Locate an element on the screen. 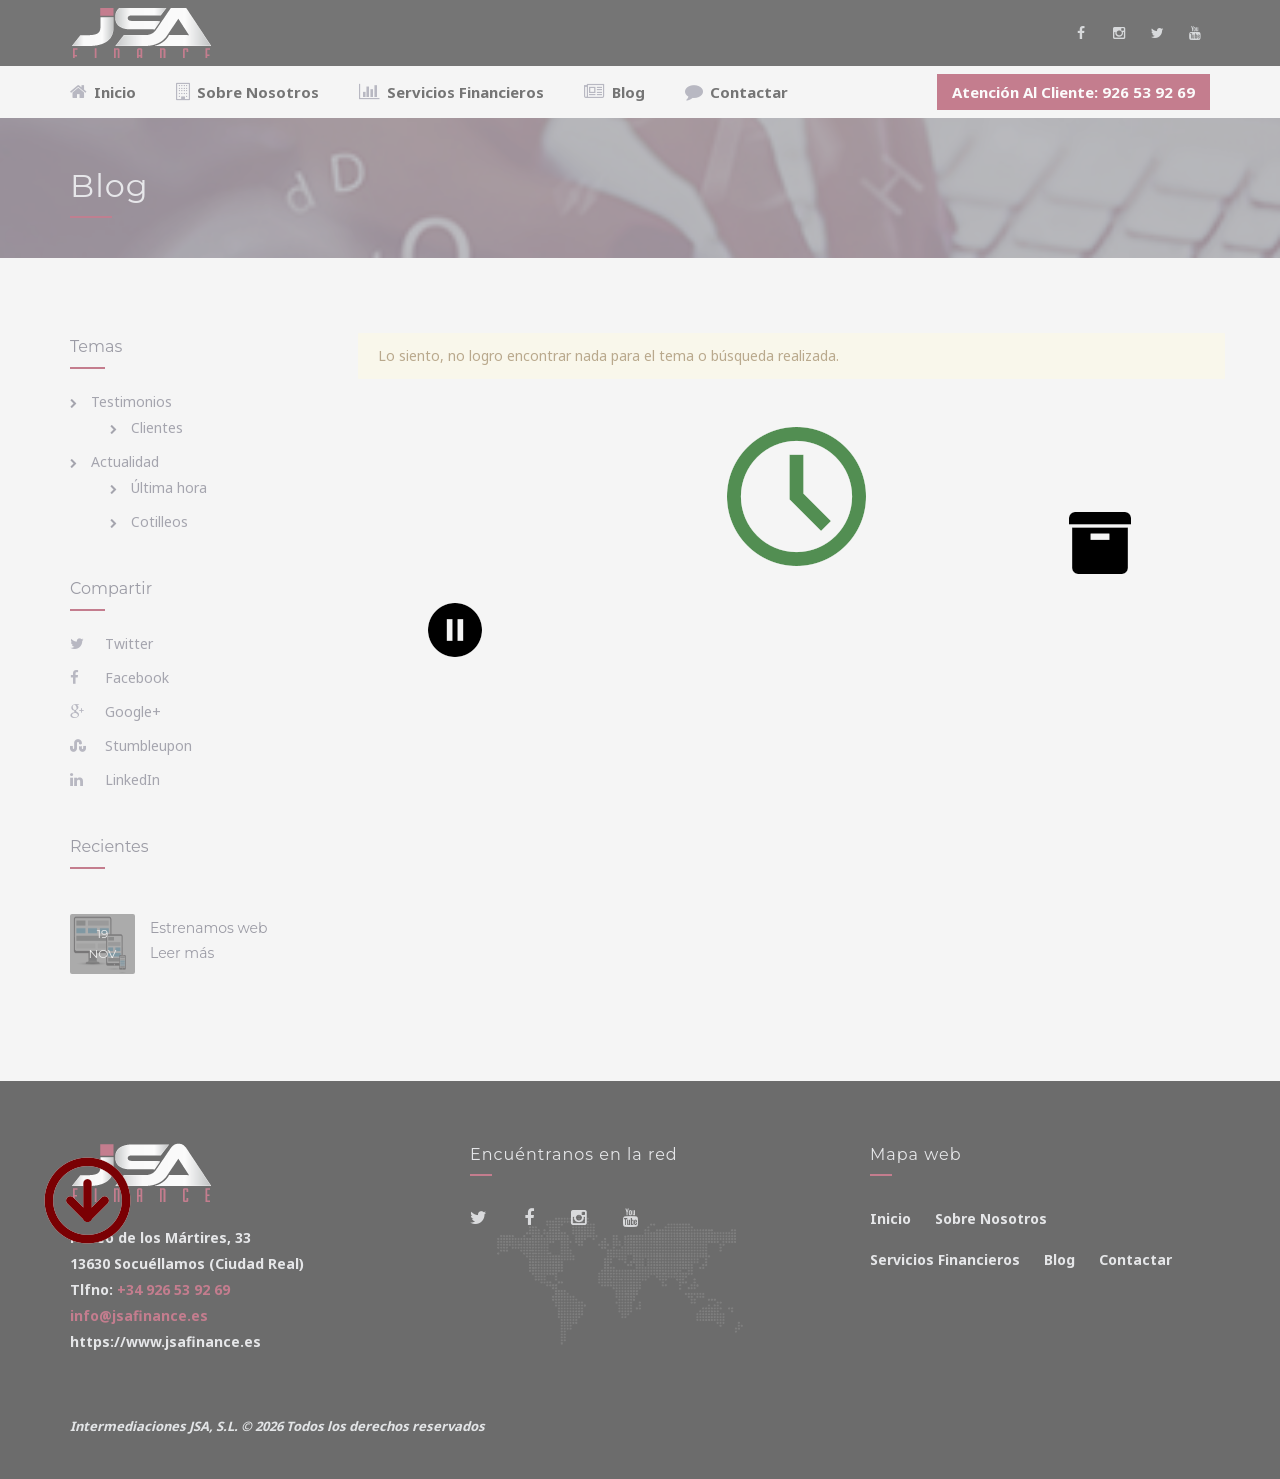  pause media playback is located at coordinates (455, 630).